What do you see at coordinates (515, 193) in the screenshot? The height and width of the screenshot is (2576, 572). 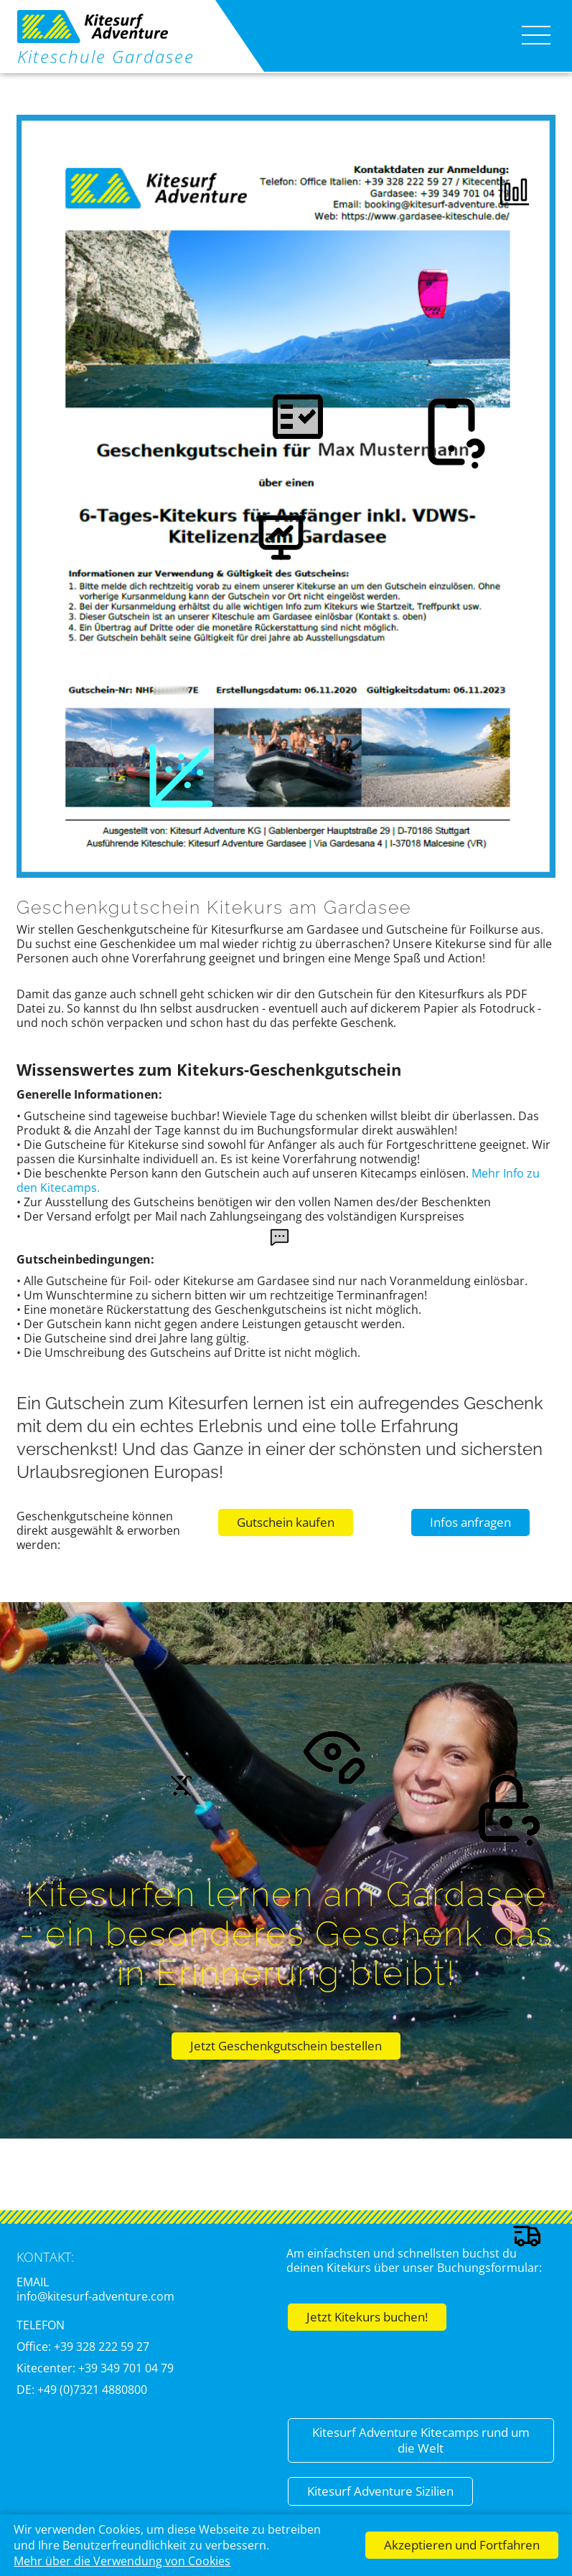 I see `view analytics or statistics` at bounding box center [515, 193].